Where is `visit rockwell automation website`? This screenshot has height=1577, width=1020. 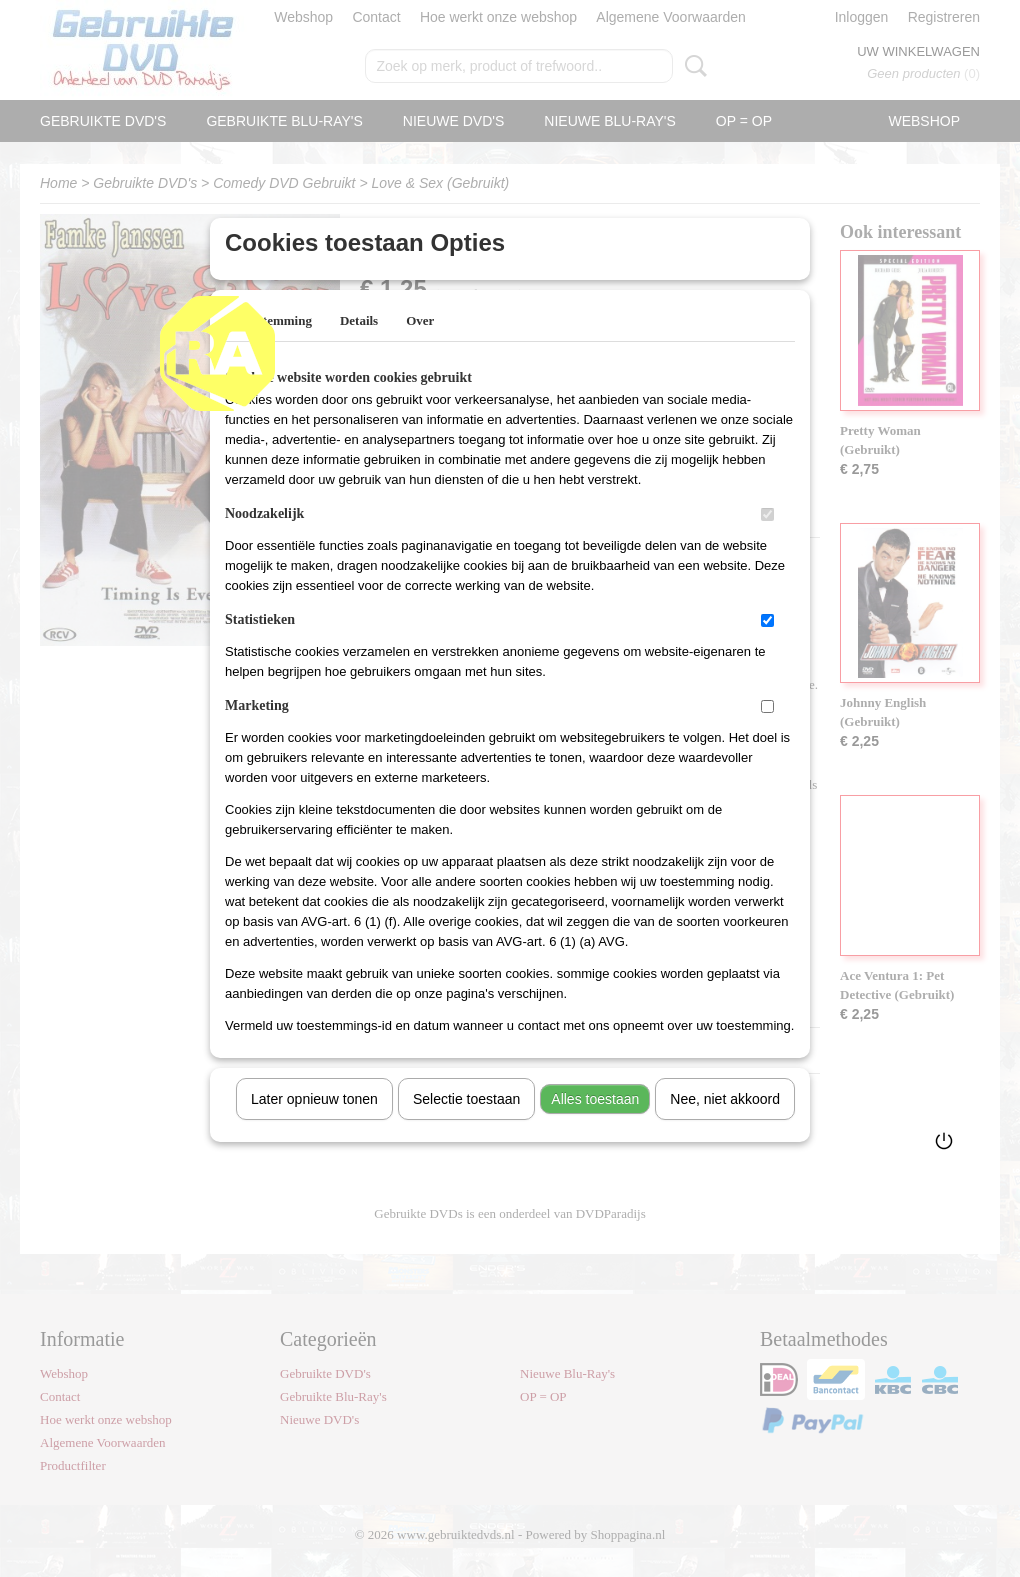 visit rockwell automation website is located at coordinates (217, 353).